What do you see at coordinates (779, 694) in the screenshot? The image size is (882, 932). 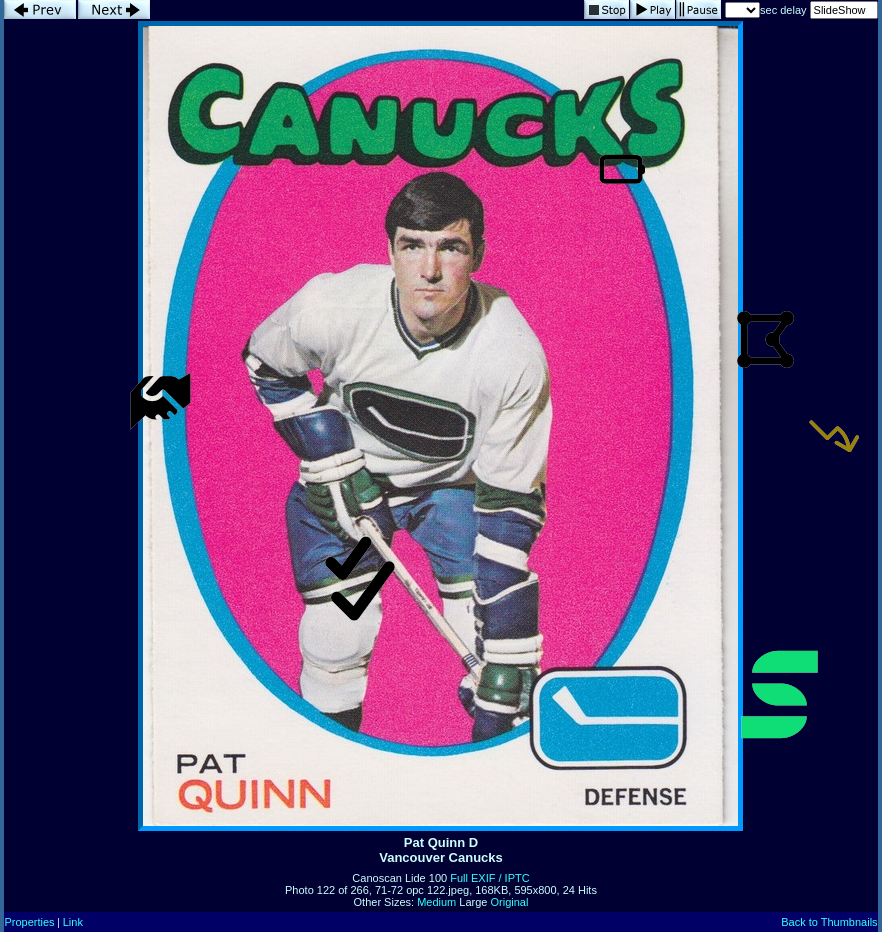 I see `sitrox brand logo` at bounding box center [779, 694].